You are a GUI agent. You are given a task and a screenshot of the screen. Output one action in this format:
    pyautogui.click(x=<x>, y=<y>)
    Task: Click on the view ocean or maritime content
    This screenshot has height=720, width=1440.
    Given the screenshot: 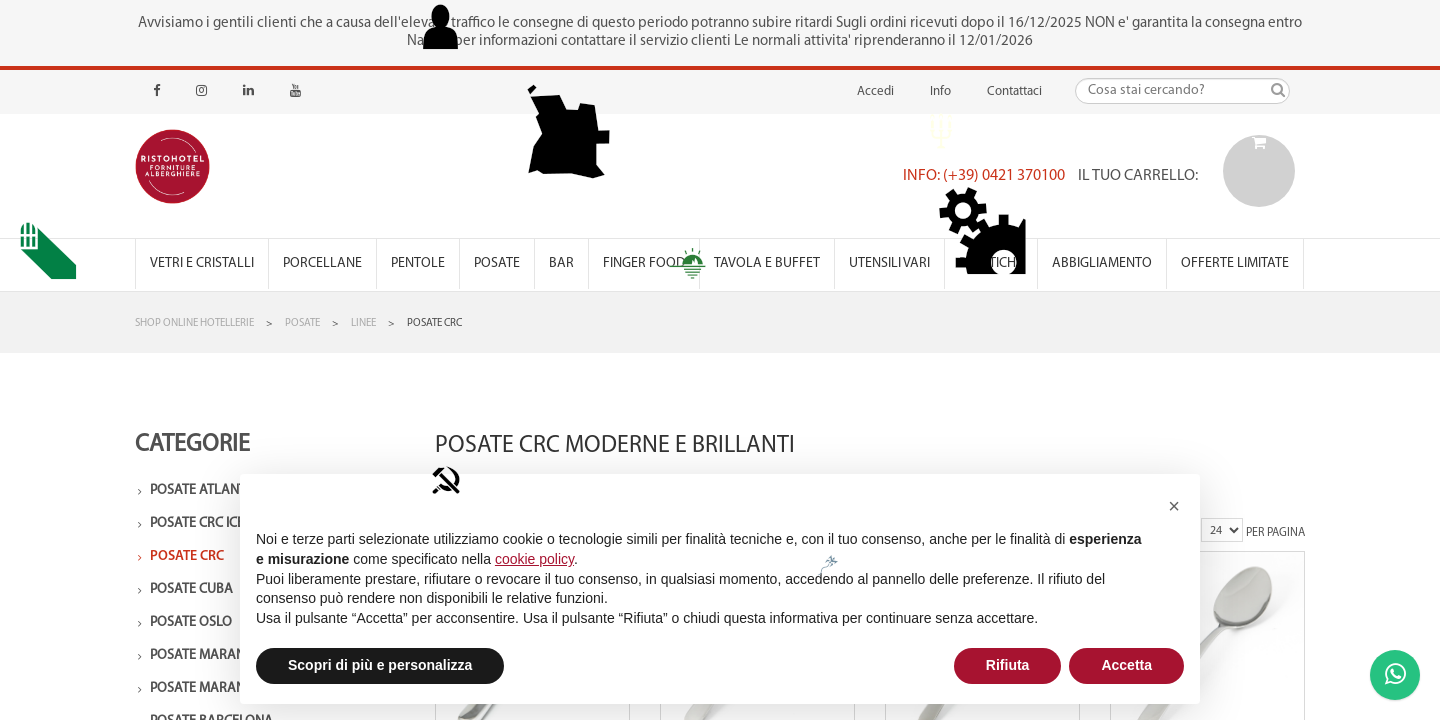 What is the action you would take?
    pyautogui.click(x=687, y=261)
    